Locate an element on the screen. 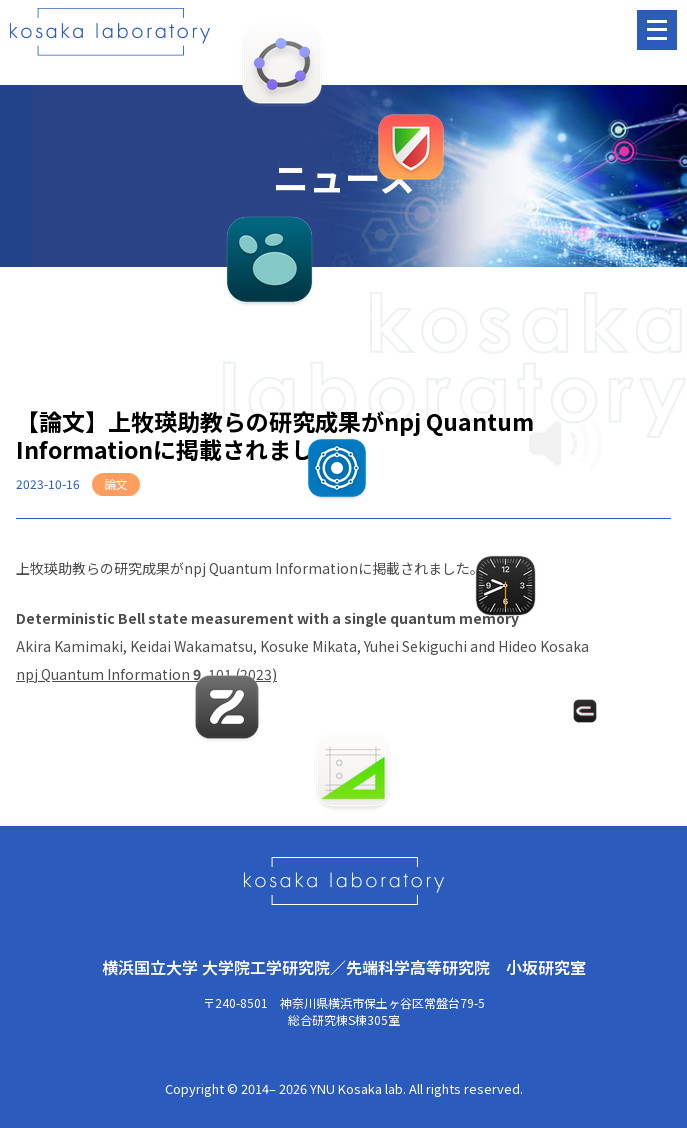 The image size is (687, 1128). open firewall configuration settings is located at coordinates (411, 147).